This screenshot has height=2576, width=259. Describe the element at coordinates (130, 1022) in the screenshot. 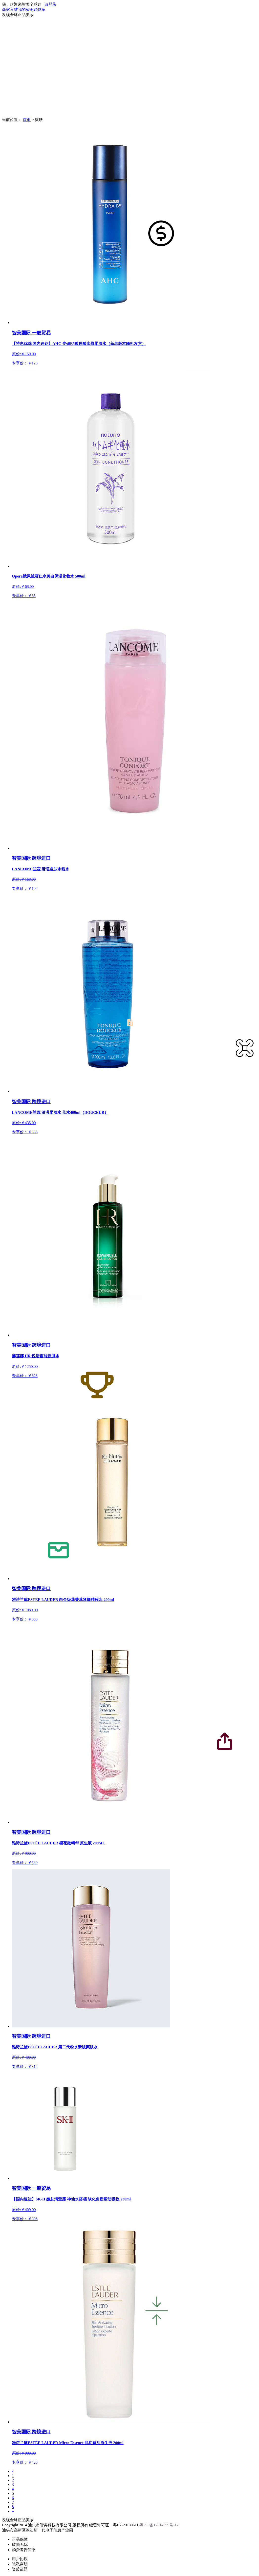

I see `view source code file` at that location.